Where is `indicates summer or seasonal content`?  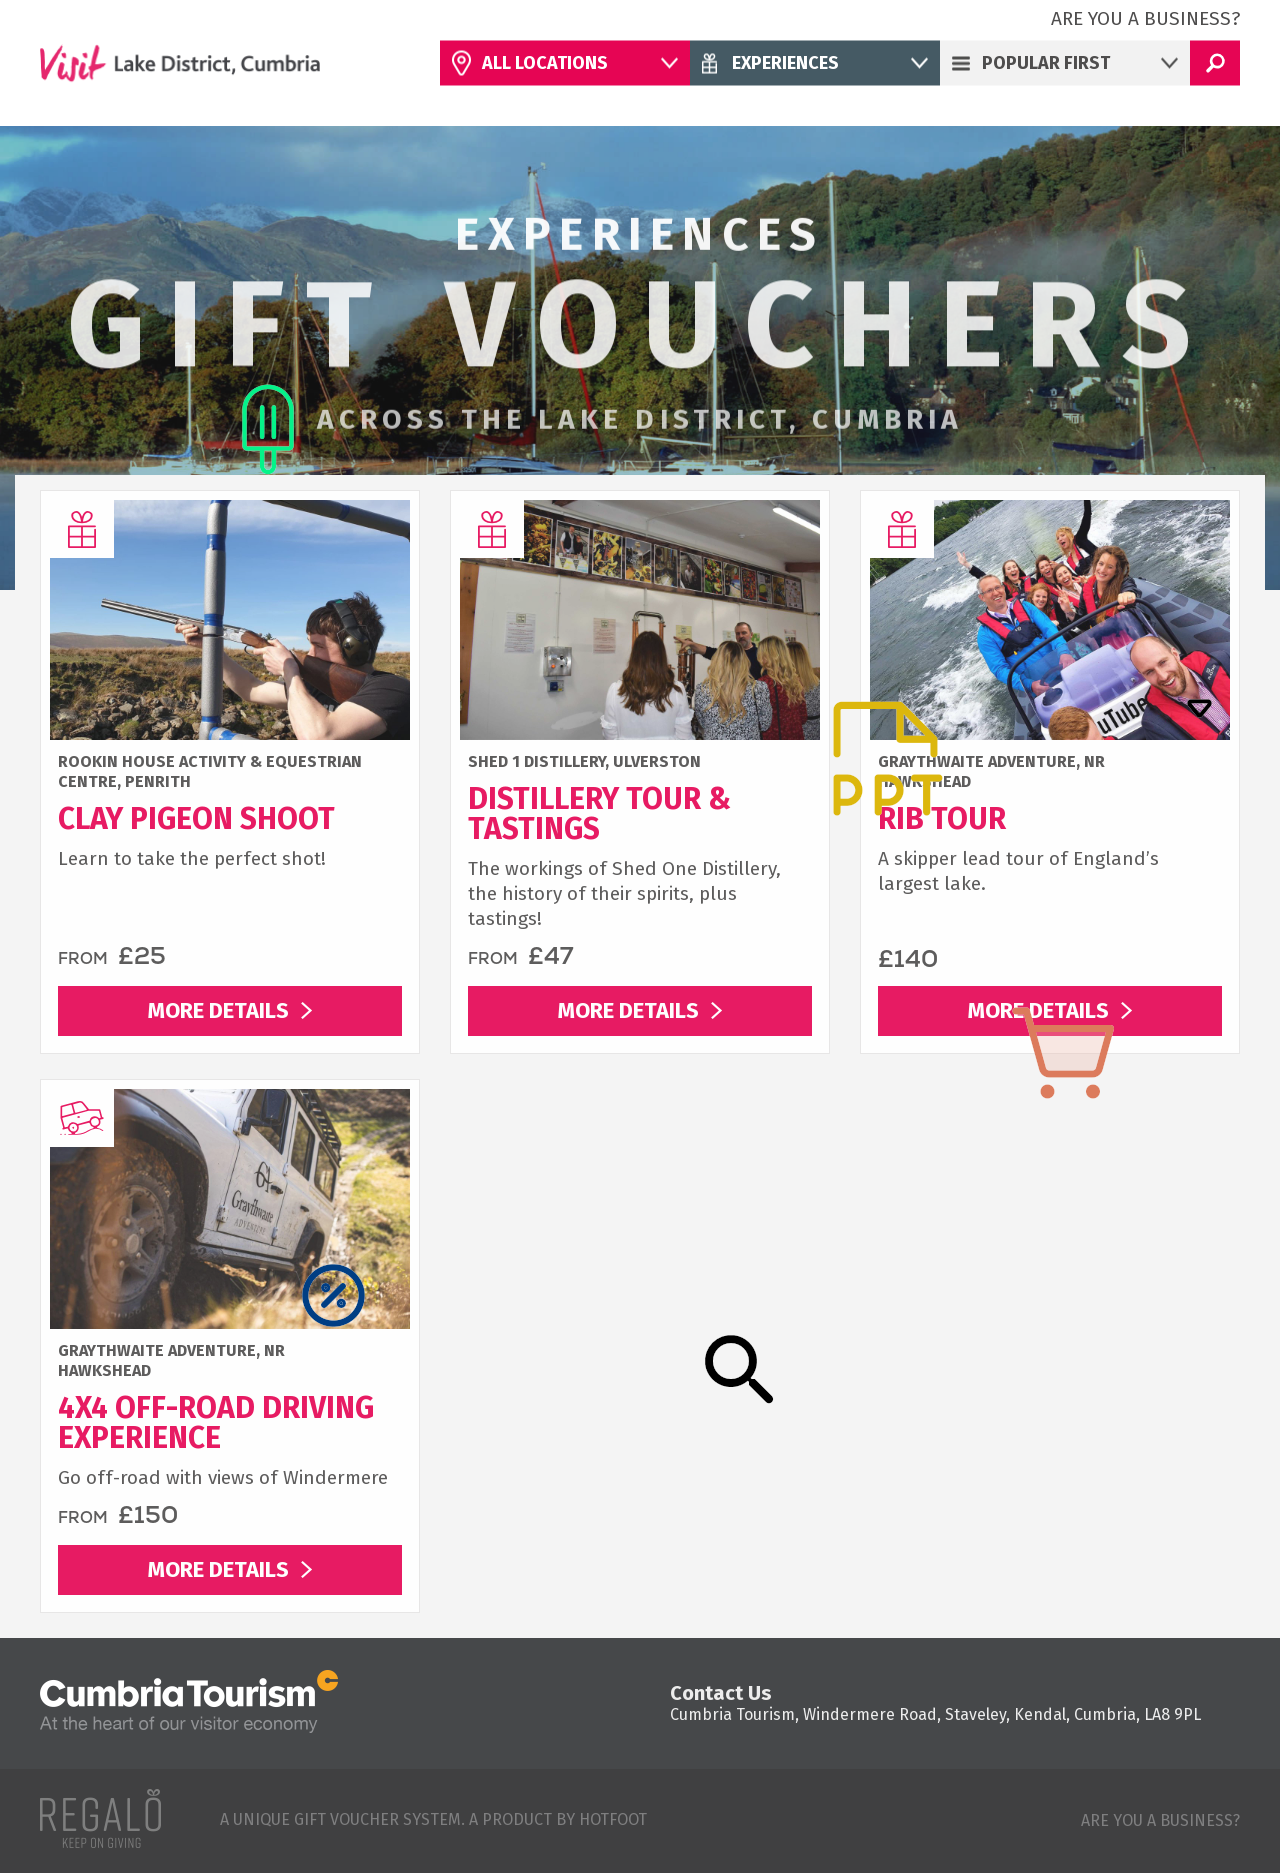
indicates summer or seasonal content is located at coordinates (268, 428).